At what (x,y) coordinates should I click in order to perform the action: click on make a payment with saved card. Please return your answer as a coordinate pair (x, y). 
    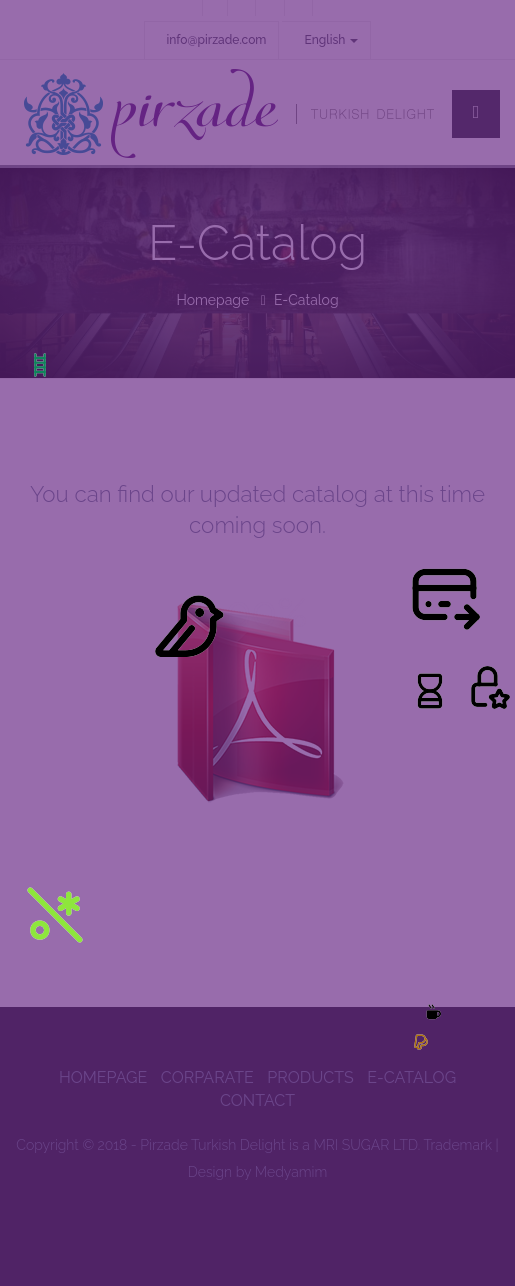
    Looking at the image, I should click on (444, 594).